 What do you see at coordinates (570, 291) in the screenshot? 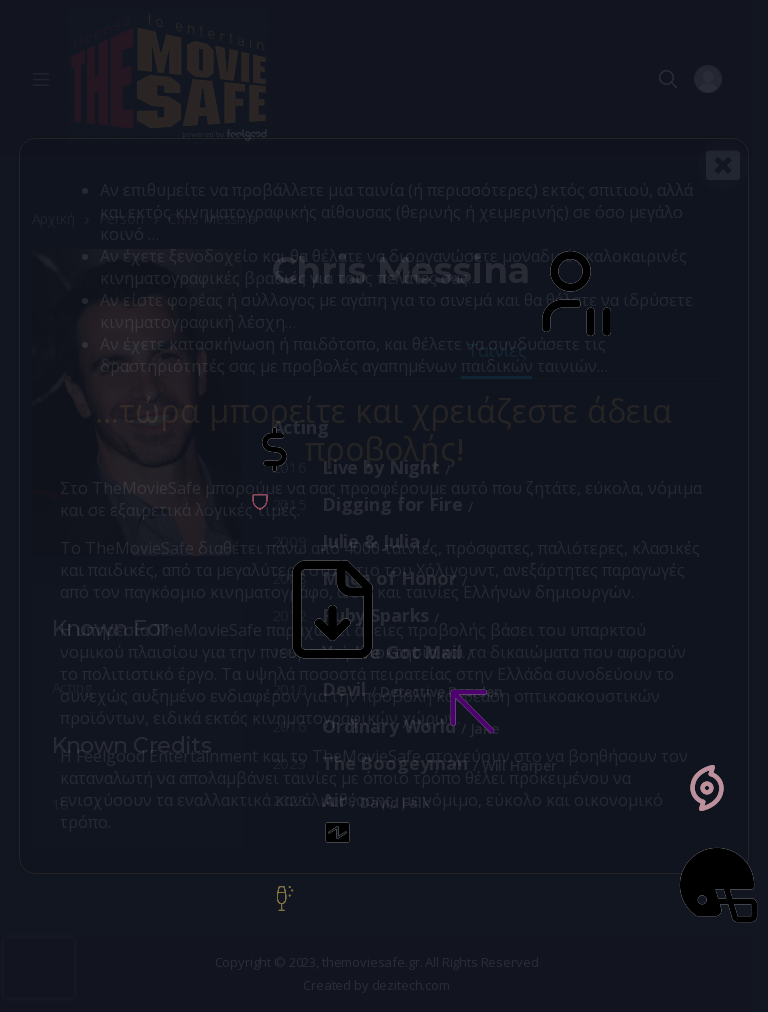
I see `pause or temporarily suspend a user account` at bounding box center [570, 291].